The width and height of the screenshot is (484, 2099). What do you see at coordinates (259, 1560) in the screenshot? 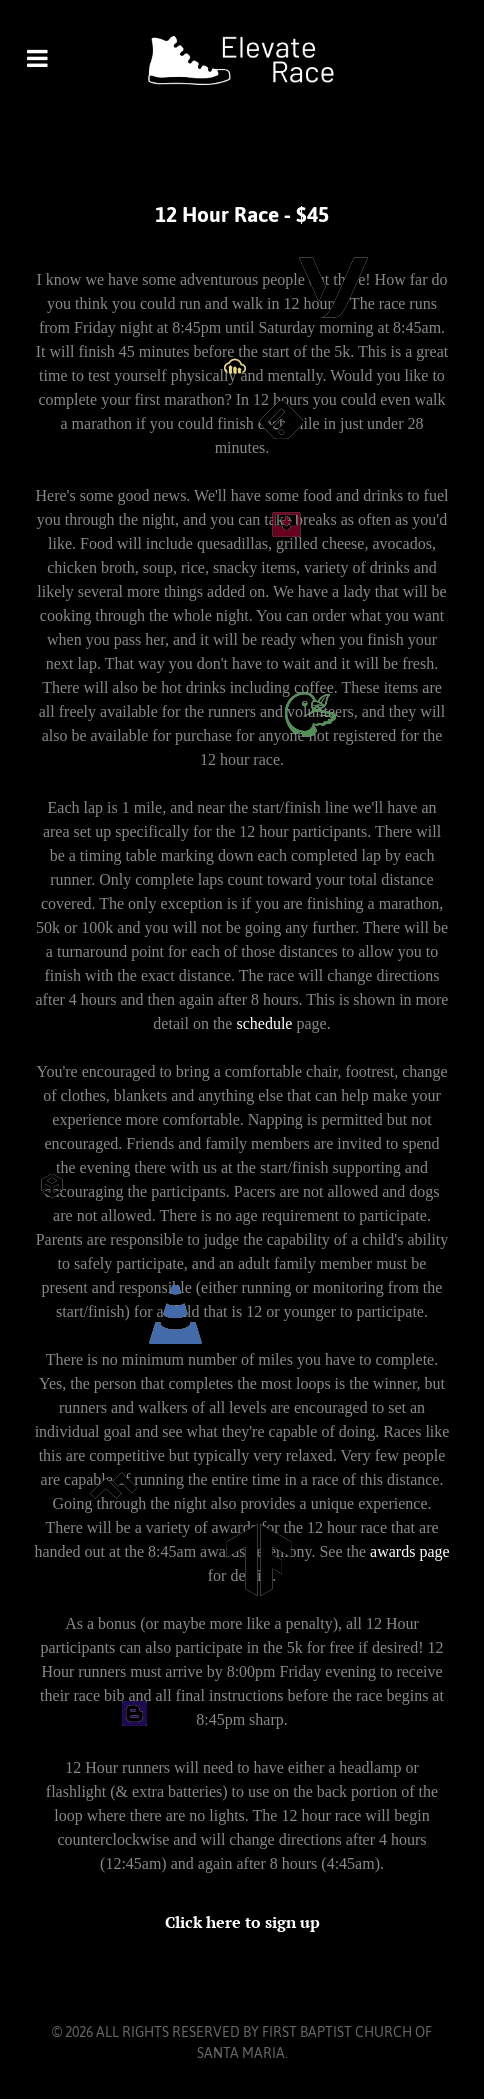
I see `TensorFlow machine learning framework logo` at bounding box center [259, 1560].